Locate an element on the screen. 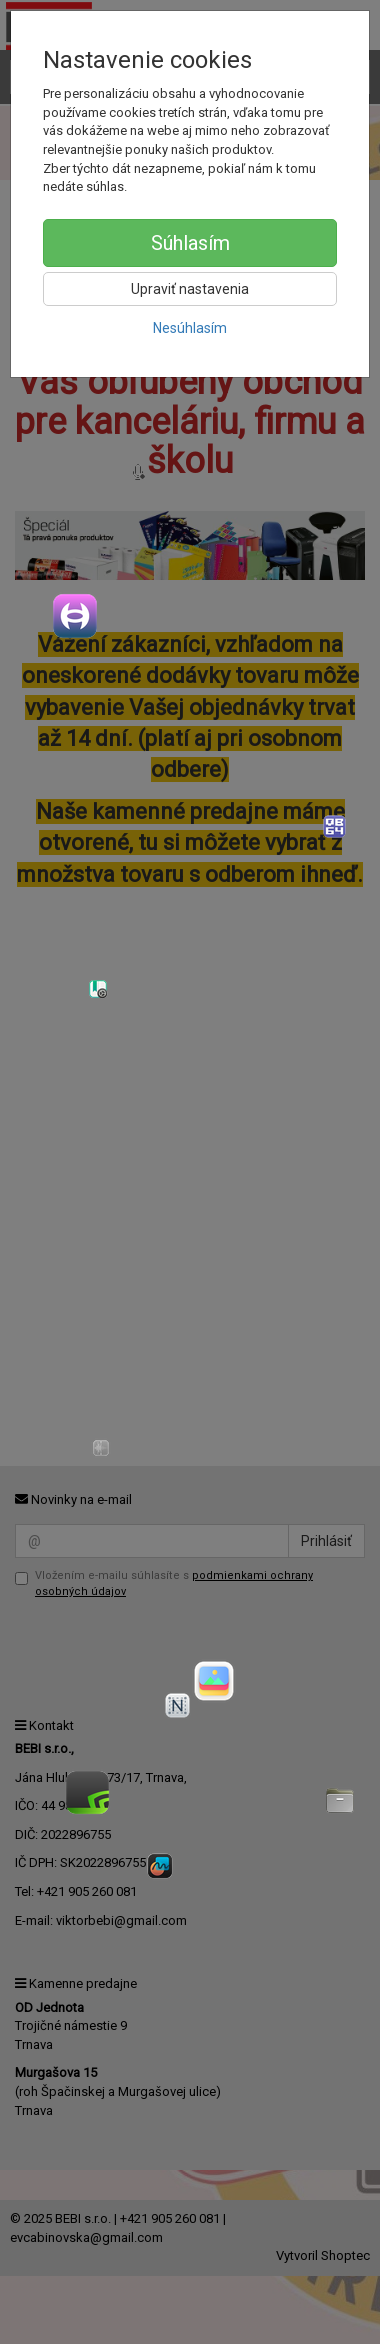 The width and height of the screenshot is (380, 2344). open the nautilus file manager is located at coordinates (340, 1800).